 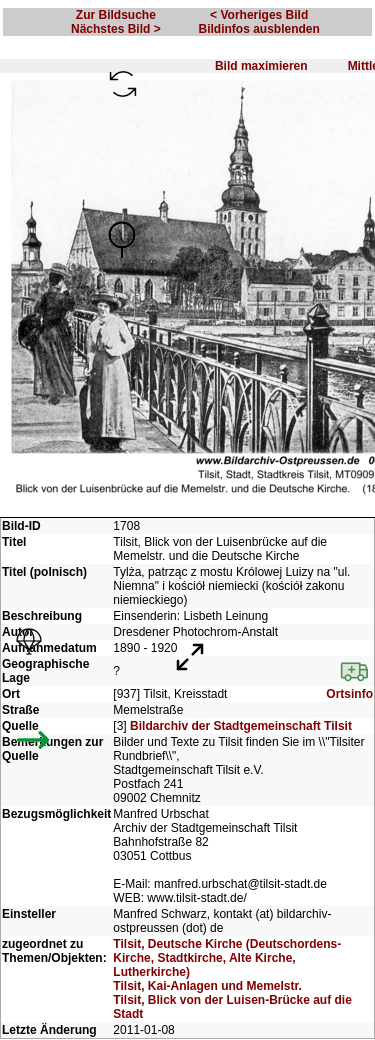 I want to click on access airdrop or file drop feature, so click(x=29, y=642).